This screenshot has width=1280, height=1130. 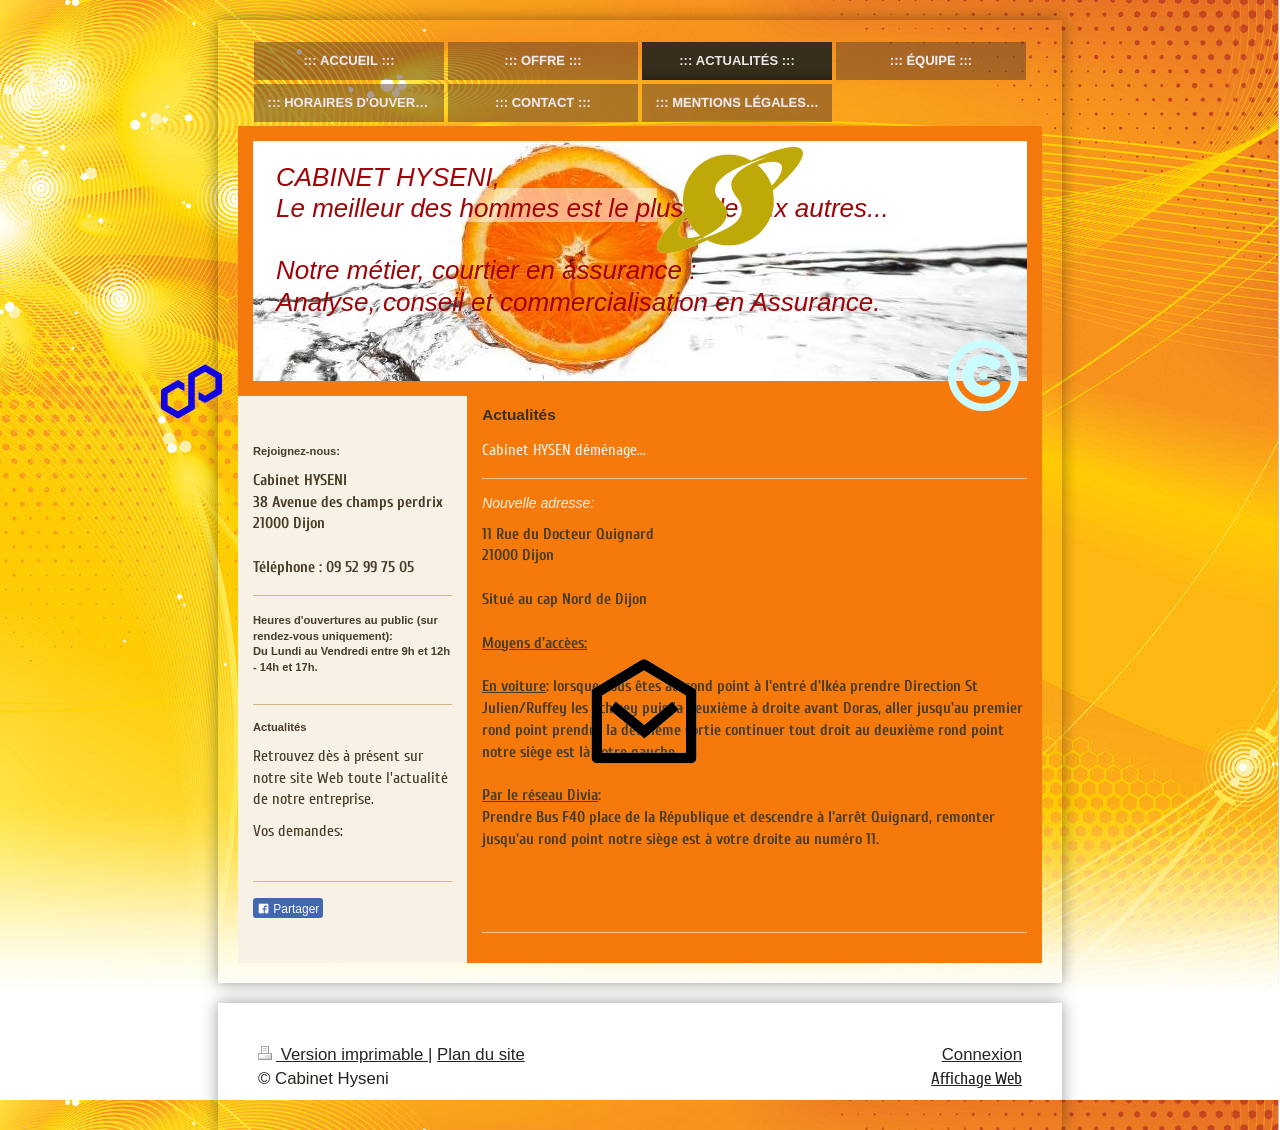 What do you see at coordinates (644, 716) in the screenshot?
I see `view an opened email message` at bounding box center [644, 716].